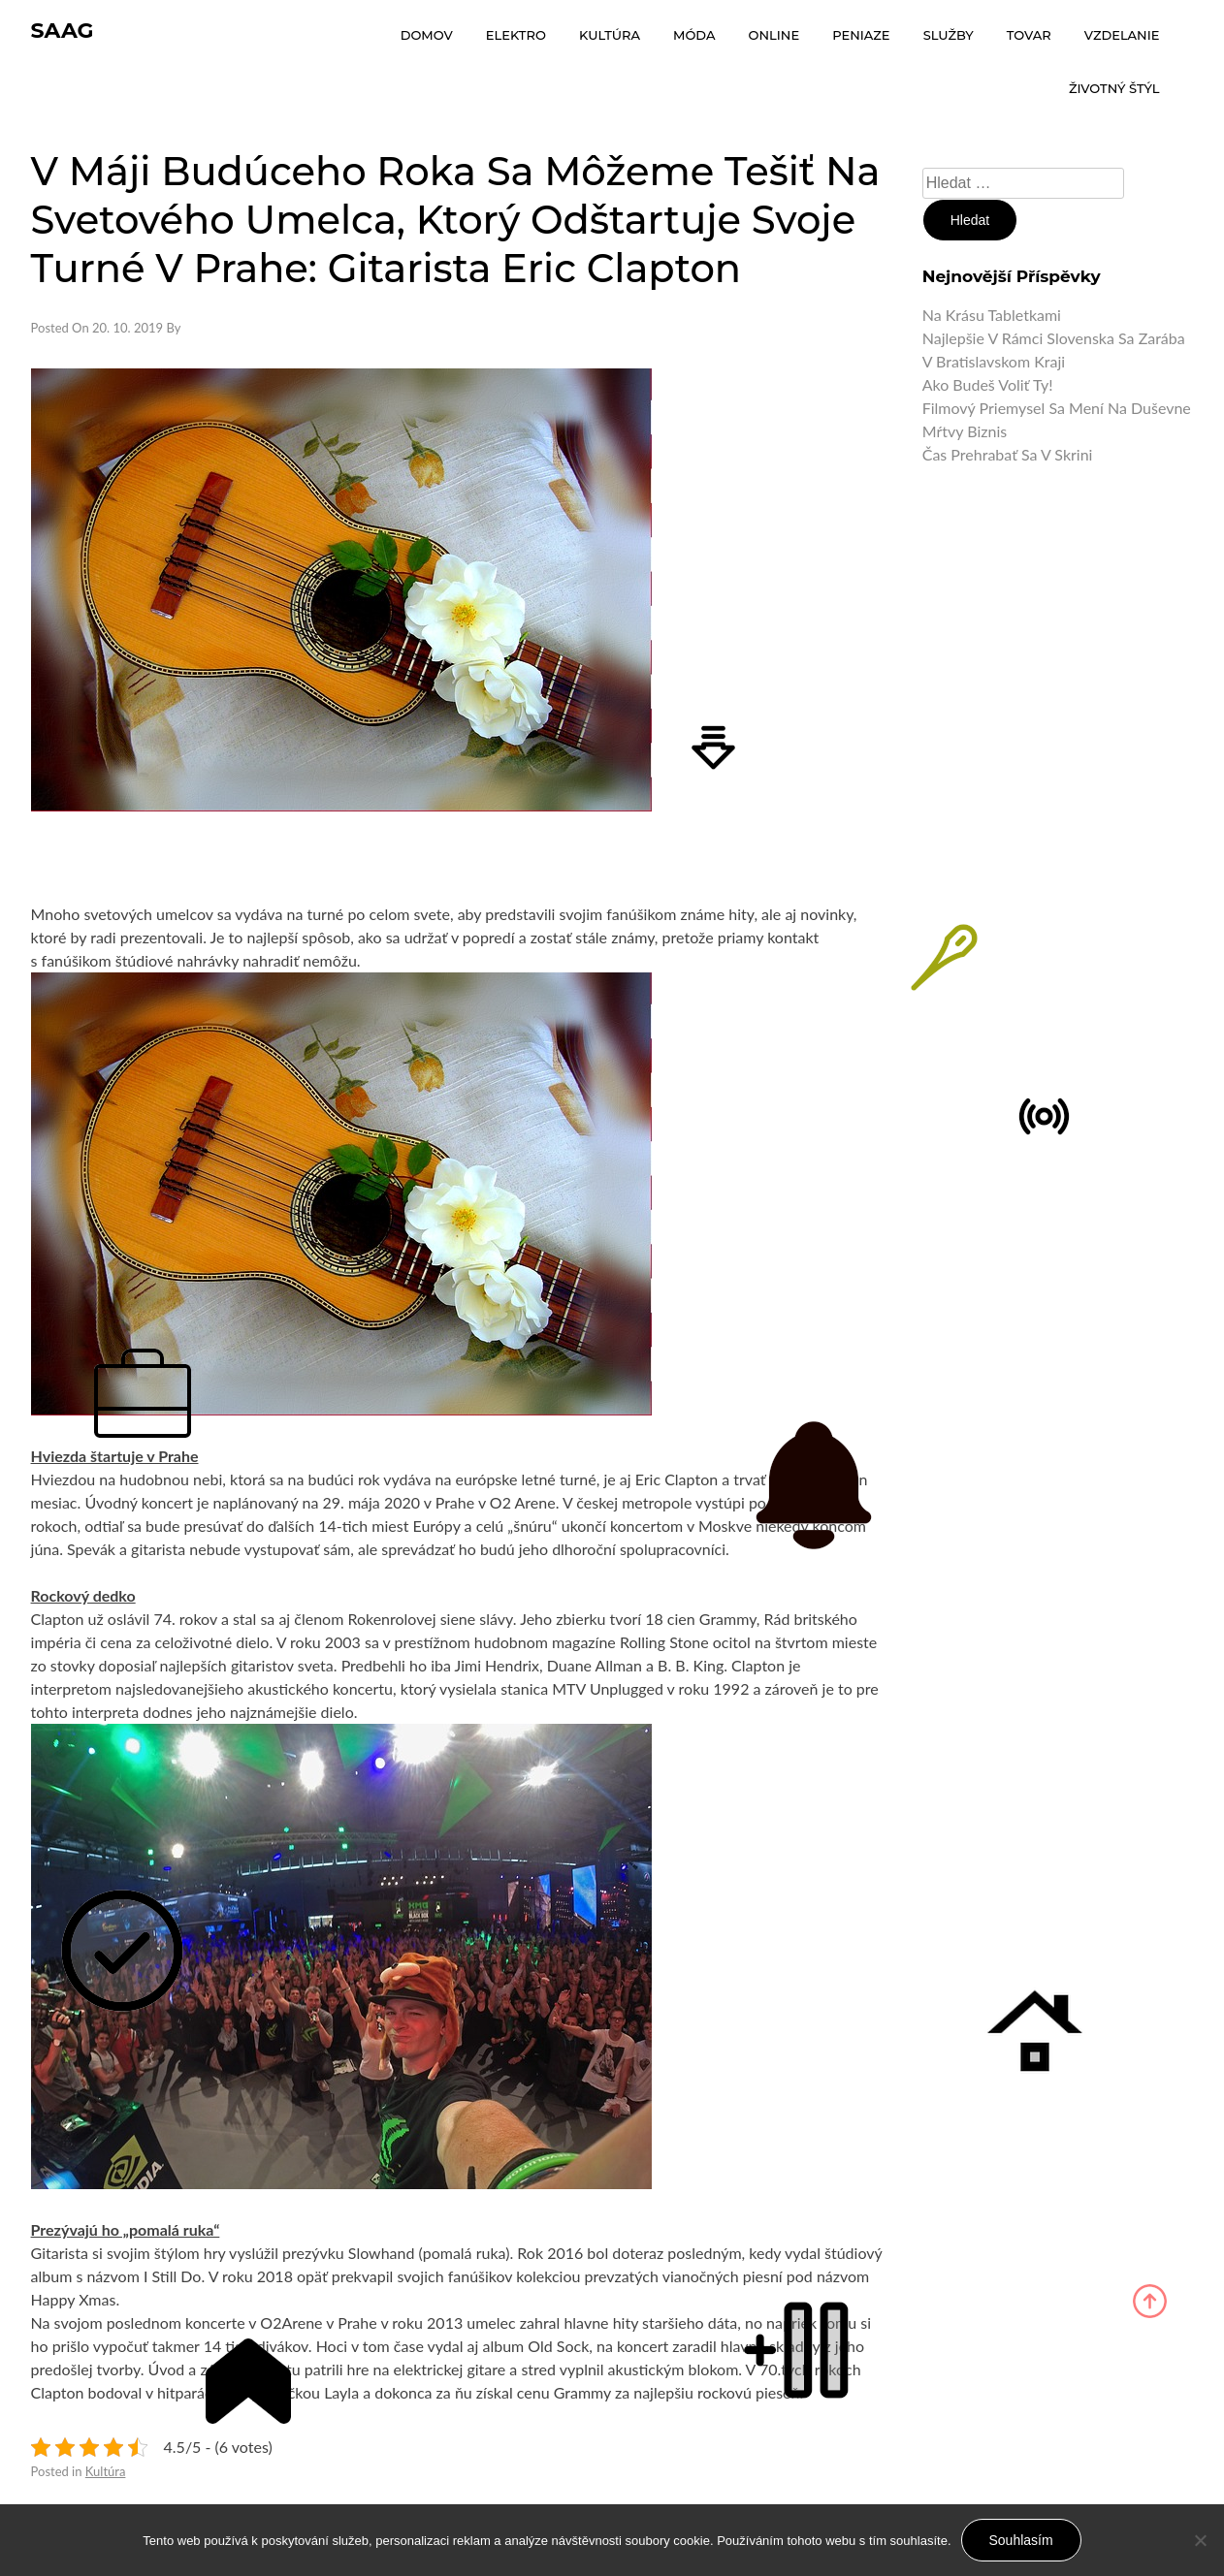 The height and width of the screenshot is (2576, 1224). What do you see at coordinates (713, 746) in the screenshot?
I see `download file or content` at bounding box center [713, 746].